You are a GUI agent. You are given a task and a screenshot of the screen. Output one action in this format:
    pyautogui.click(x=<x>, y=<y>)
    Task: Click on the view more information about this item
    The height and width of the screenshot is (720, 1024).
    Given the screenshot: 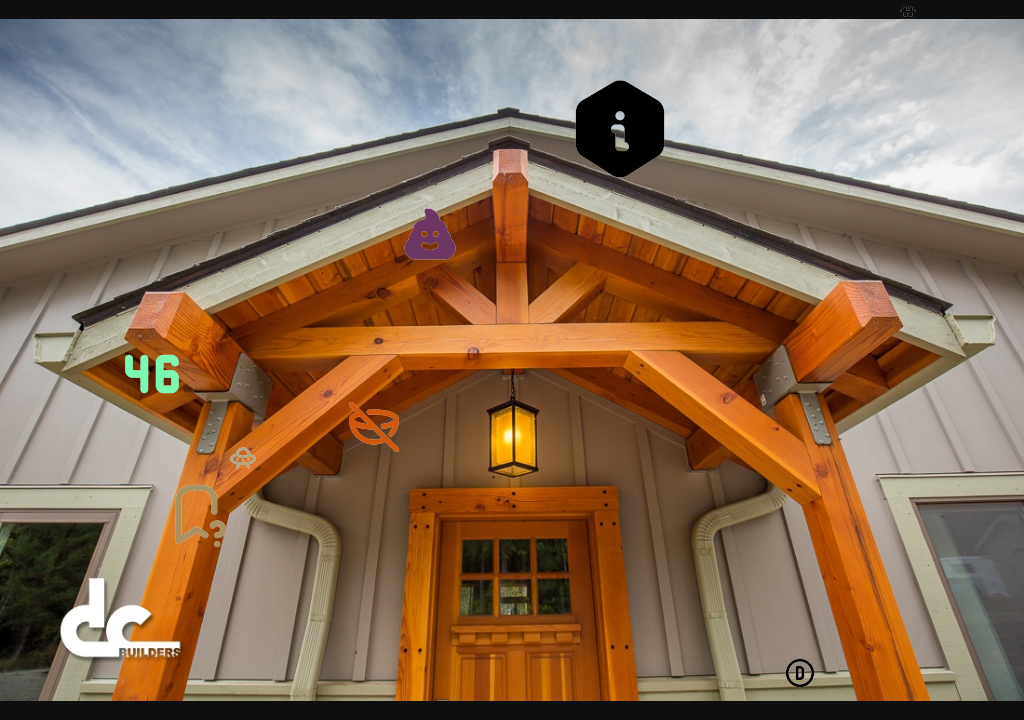 What is the action you would take?
    pyautogui.click(x=620, y=129)
    